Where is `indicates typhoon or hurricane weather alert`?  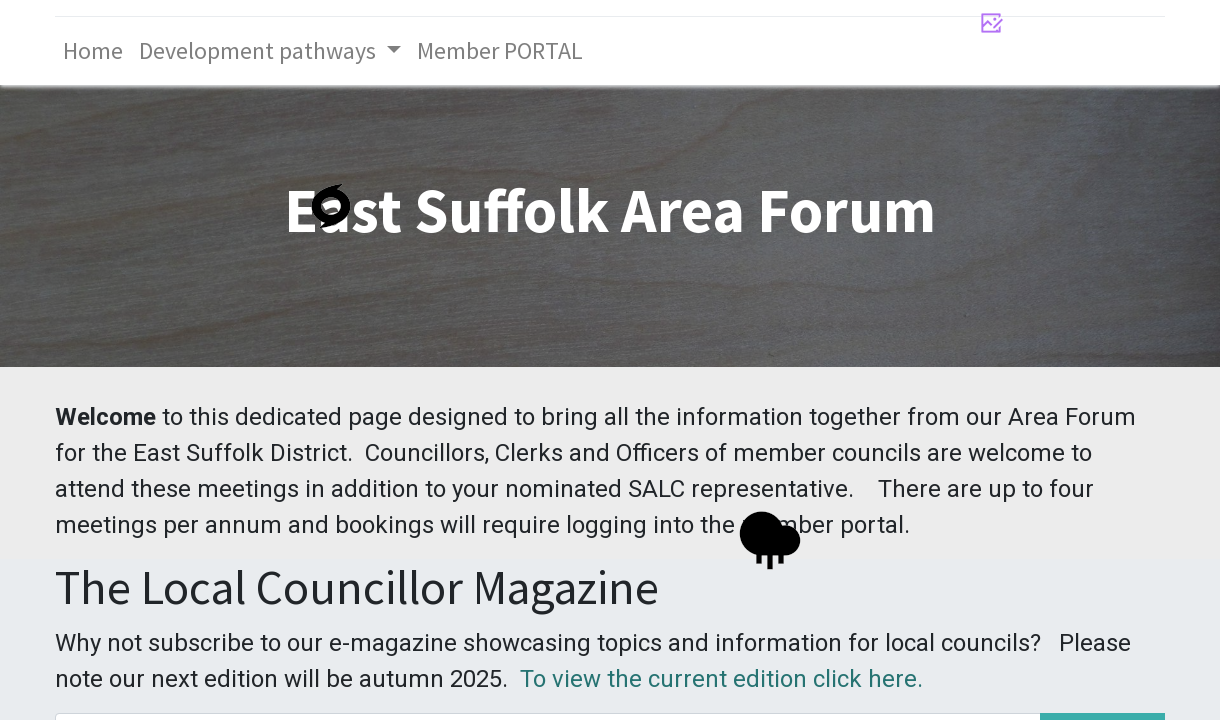 indicates typhoon or hurricane weather alert is located at coordinates (331, 206).